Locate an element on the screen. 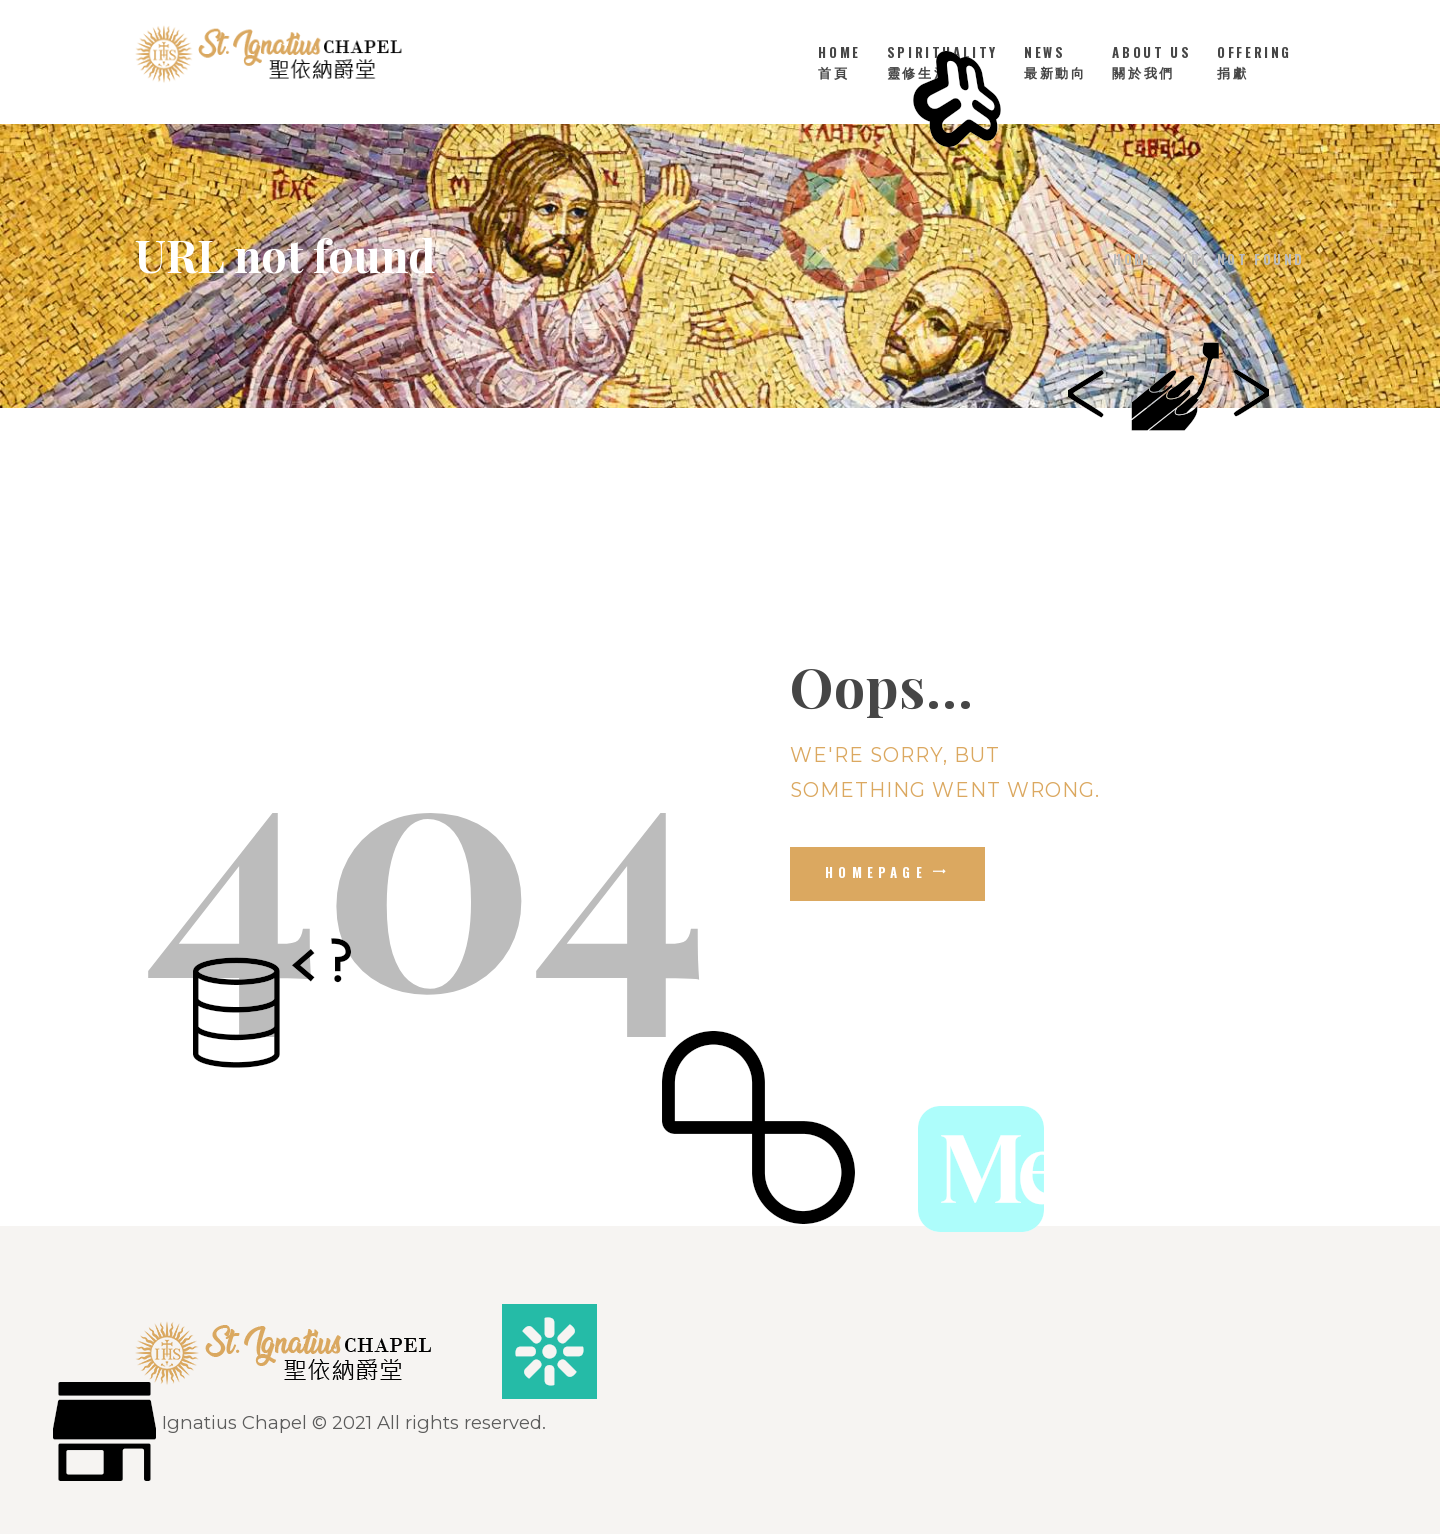 The image size is (1440, 1534). open adminer database management tool is located at coordinates (272, 1003).